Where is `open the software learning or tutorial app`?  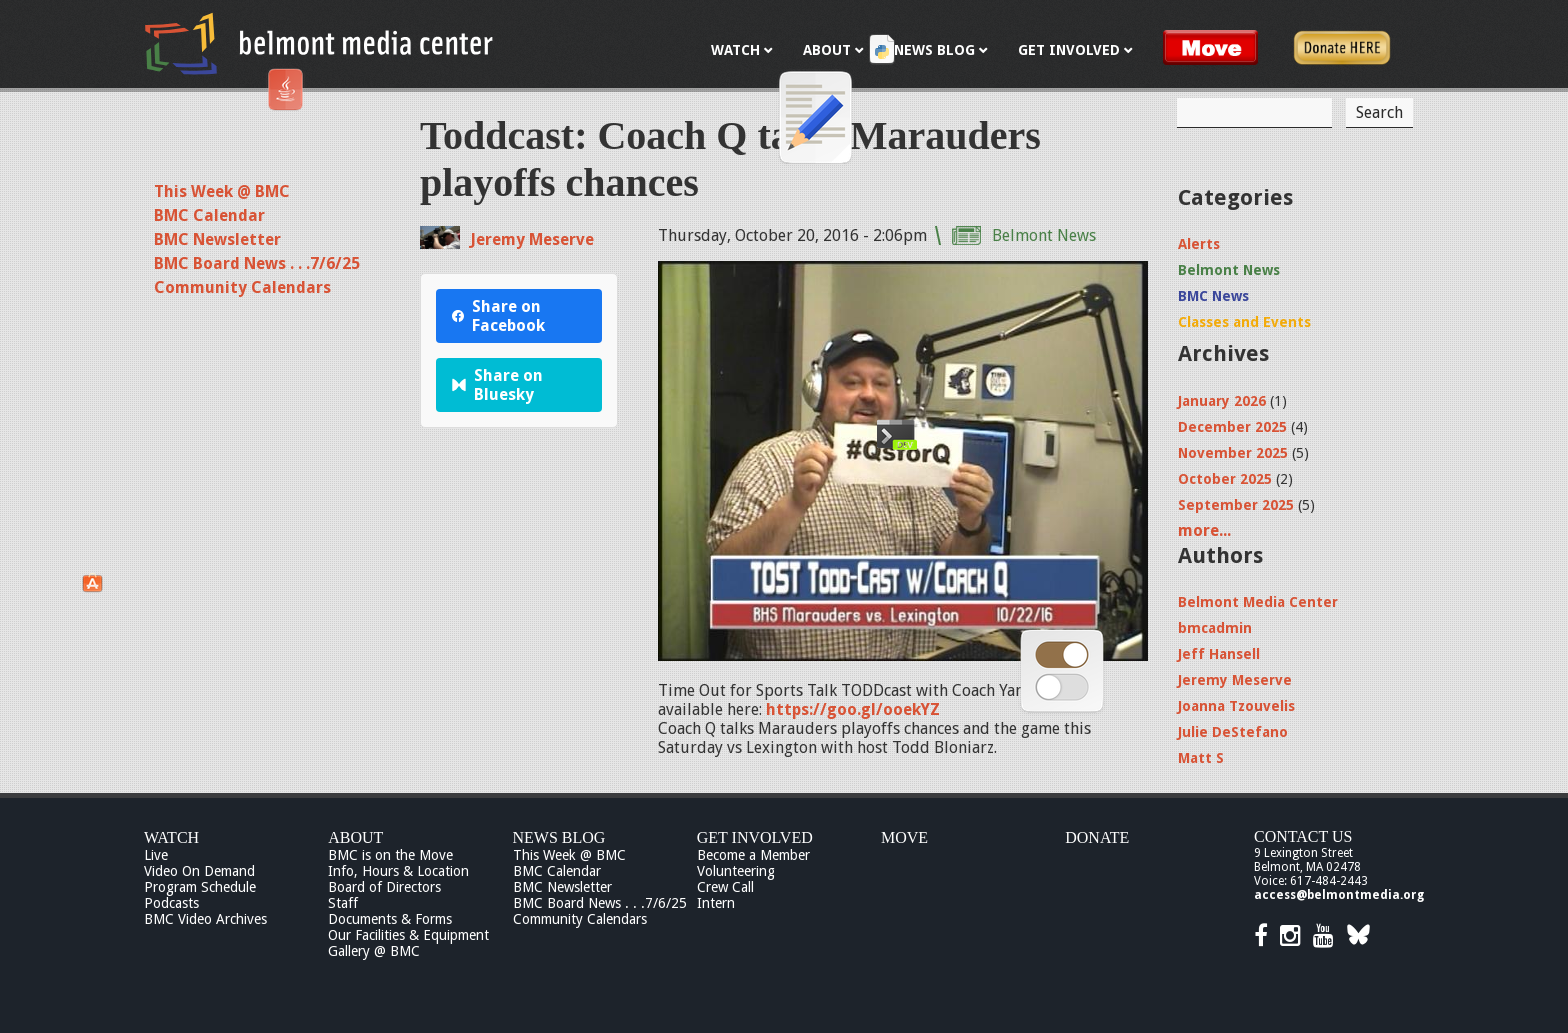 open the software learning or tutorial app is located at coordinates (815, 117).